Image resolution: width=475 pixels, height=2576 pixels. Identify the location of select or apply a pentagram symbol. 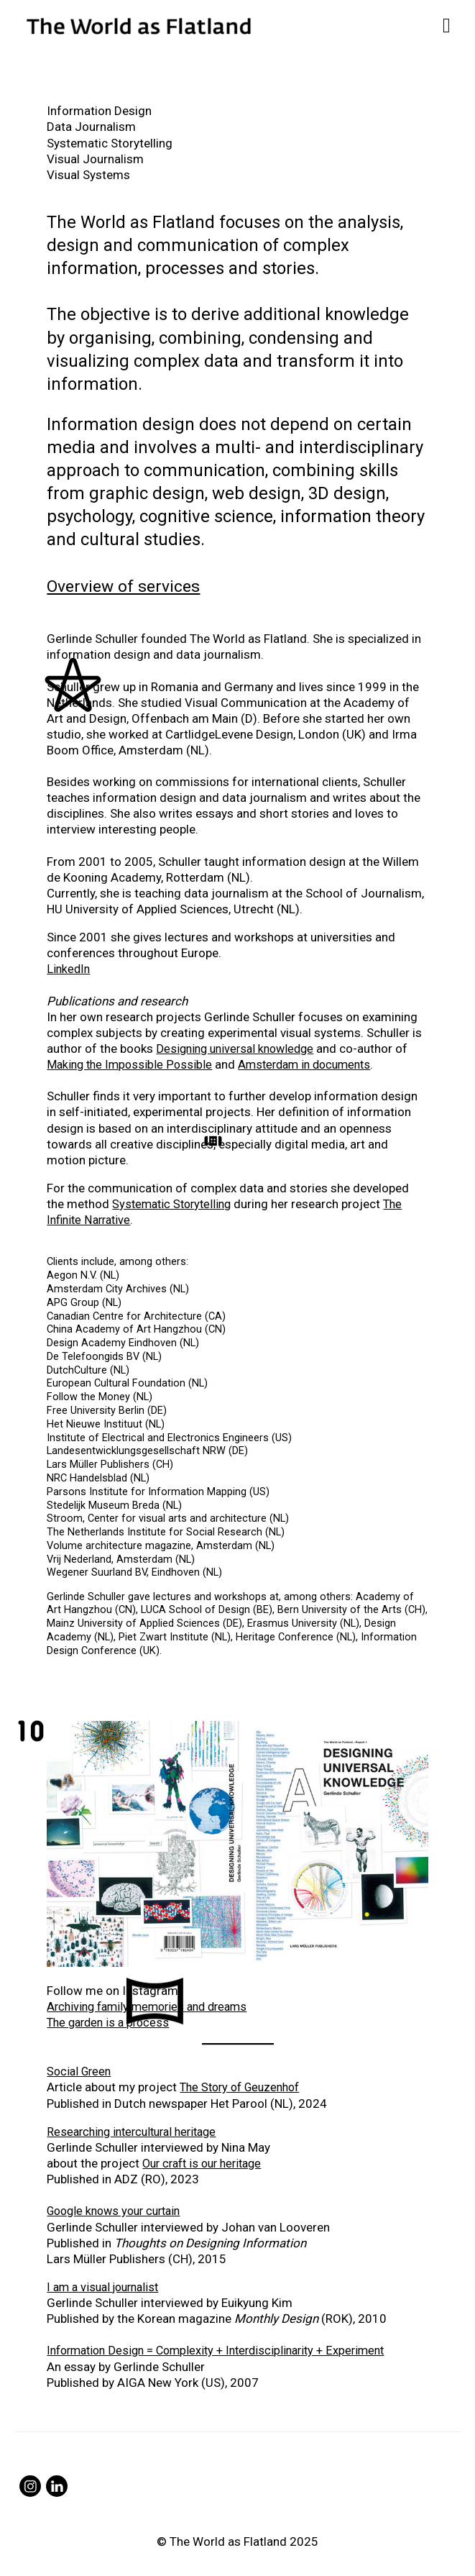
(73, 688).